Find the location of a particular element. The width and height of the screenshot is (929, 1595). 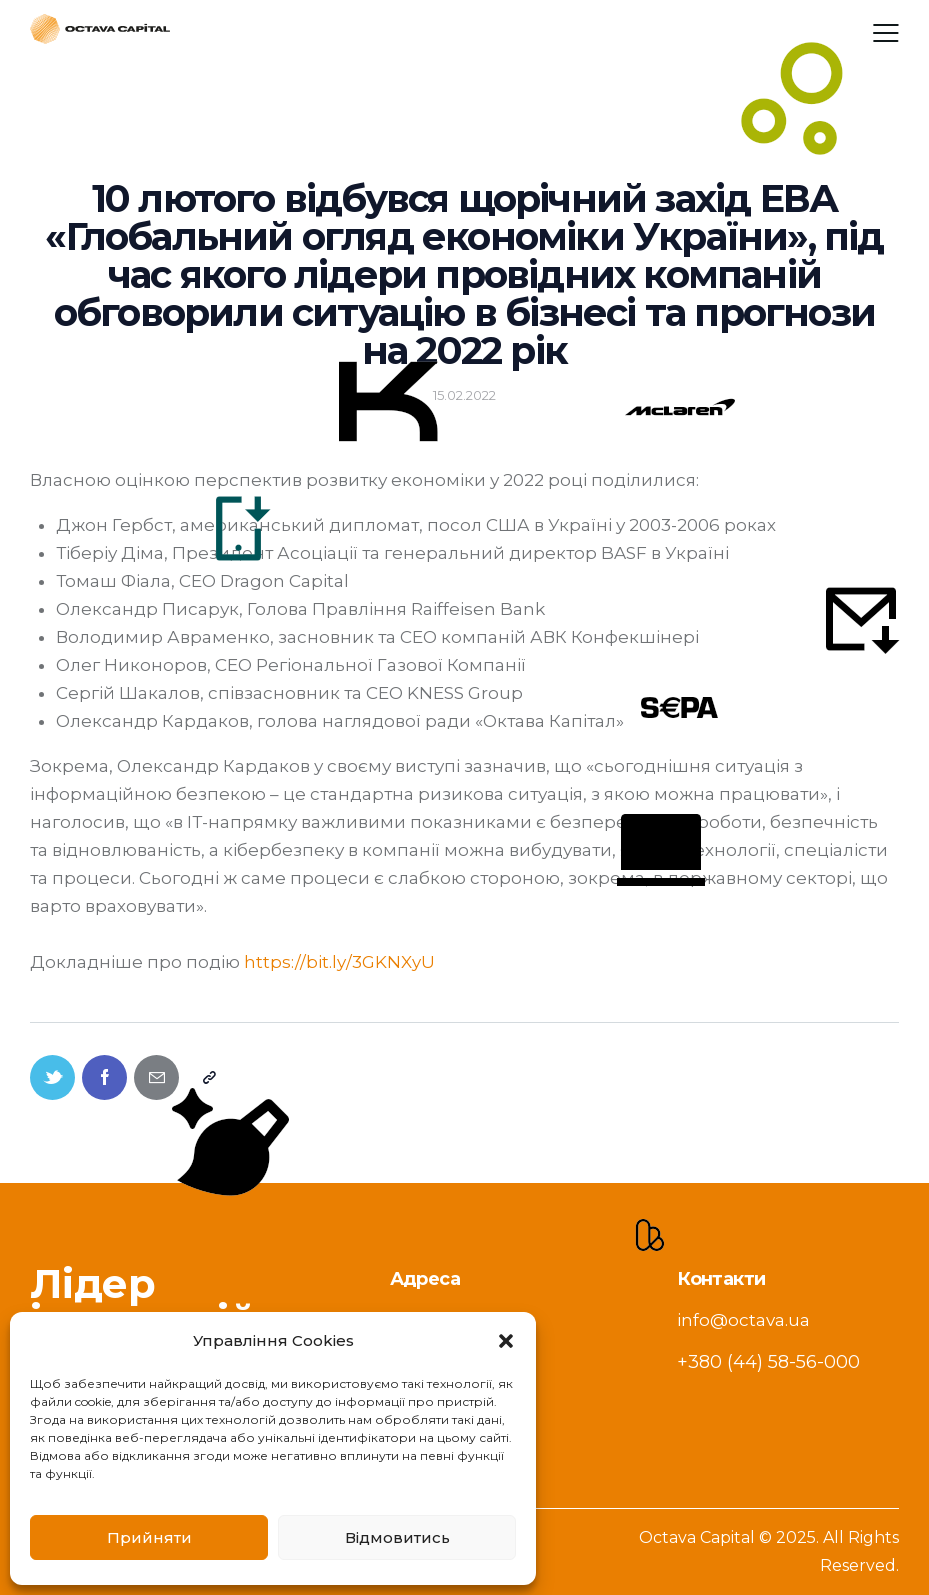

activate AI-powered brush or painting tool is located at coordinates (233, 1149).